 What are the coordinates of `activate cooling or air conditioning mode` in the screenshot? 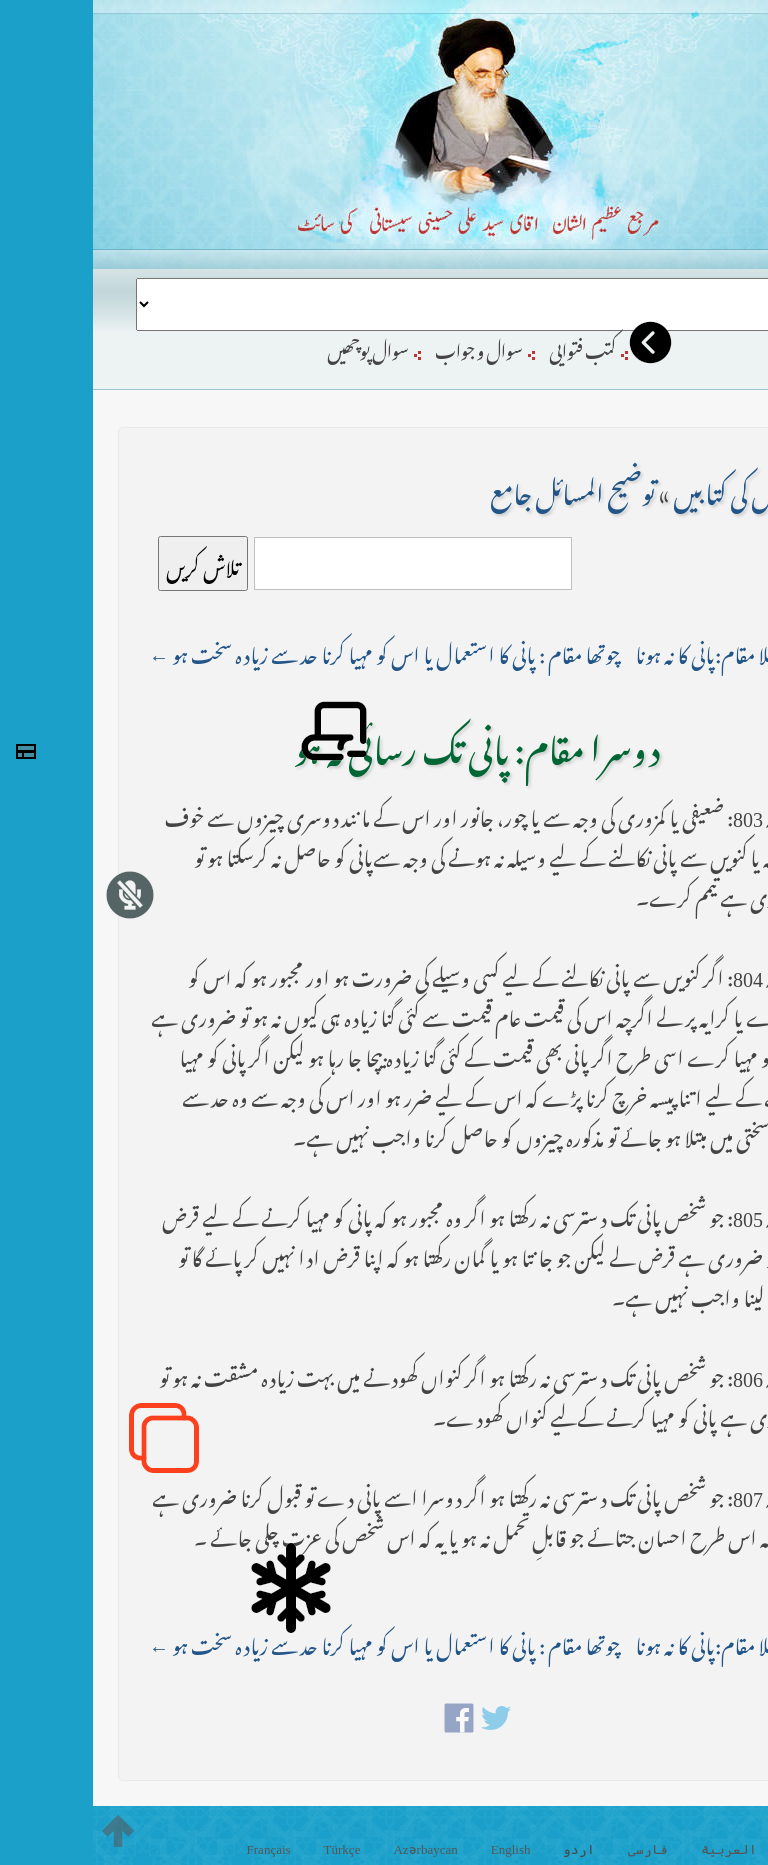 It's located at (291, 1588).